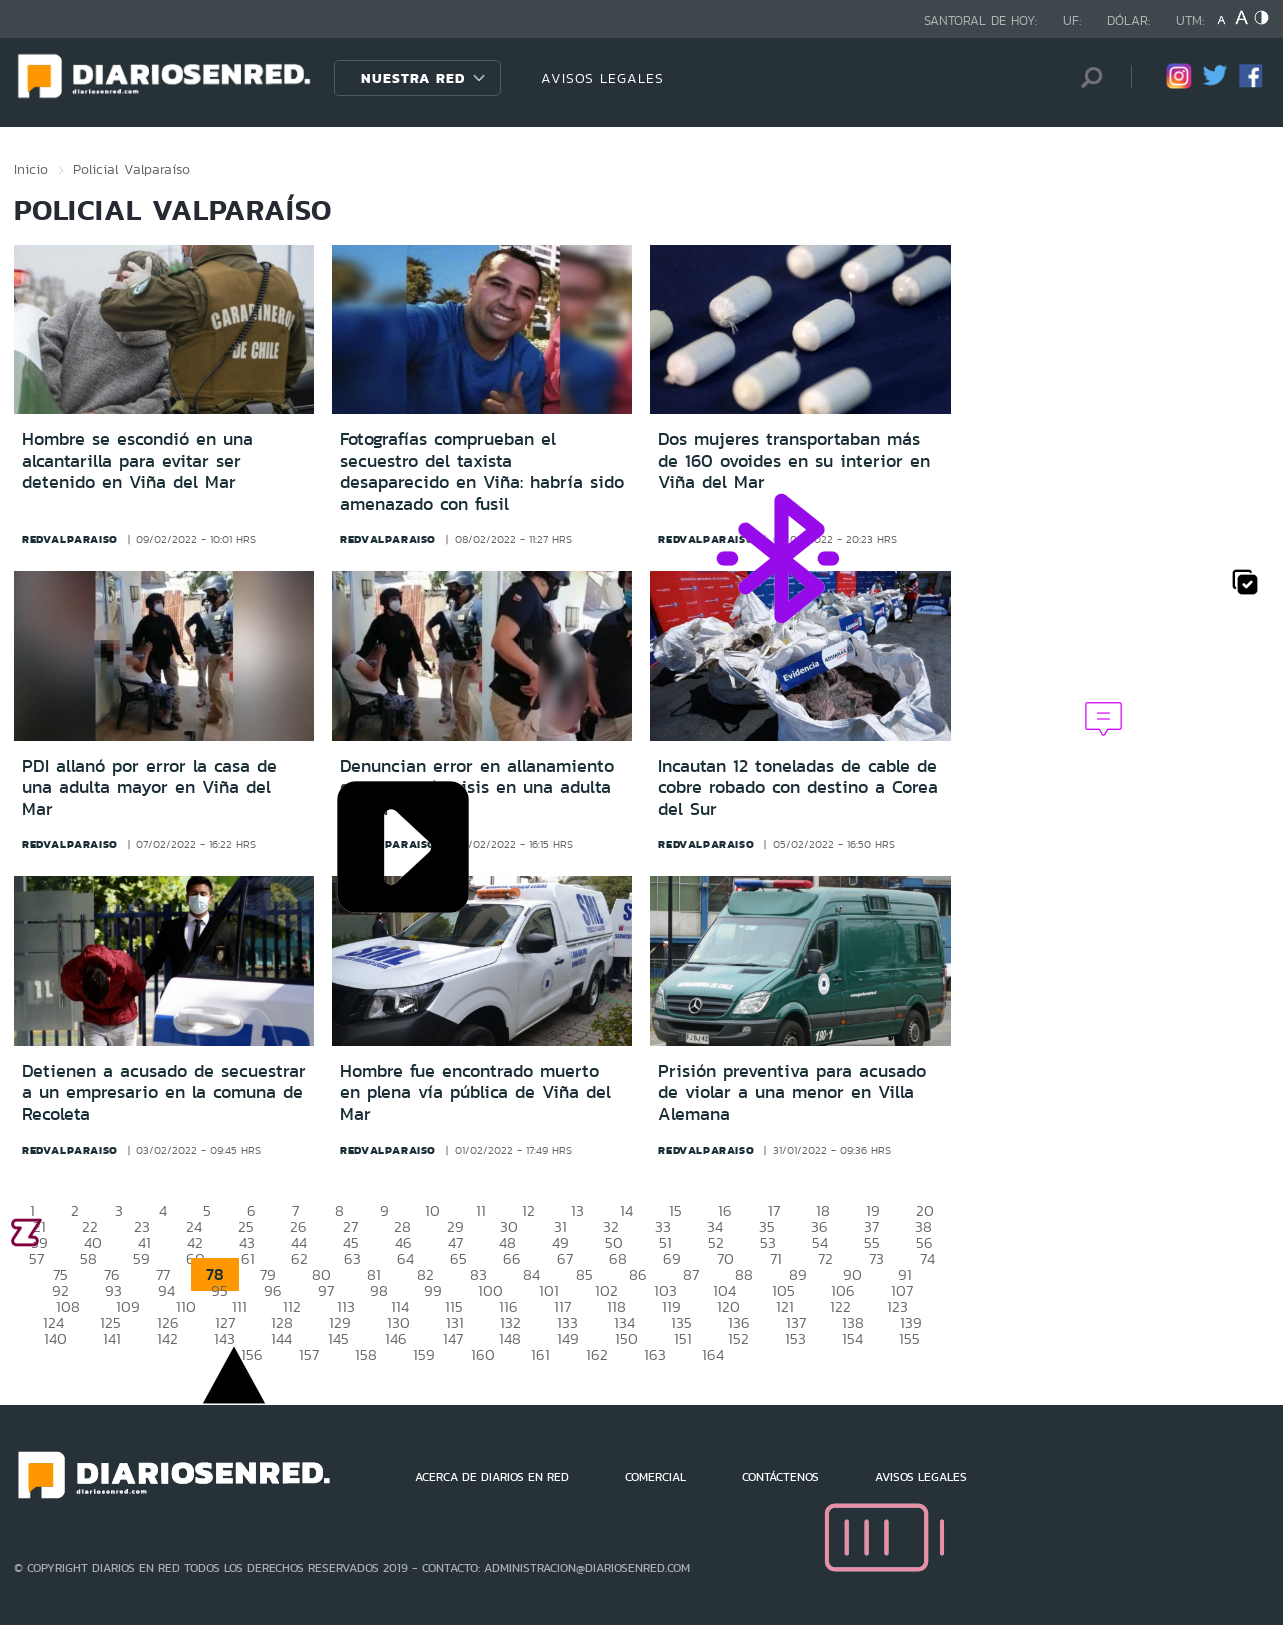 The width and height of the screenshot is (1283, 1625). I want to click on open chat or messaging, so click(1103, 717).